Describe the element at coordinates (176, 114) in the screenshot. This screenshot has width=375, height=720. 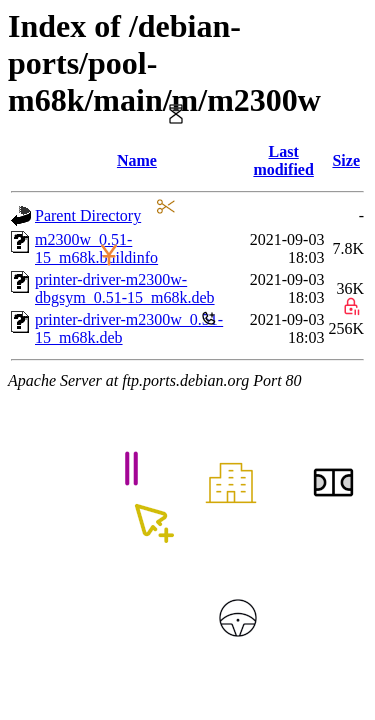
I see `indicates a timer with significant time remaining` at that location.